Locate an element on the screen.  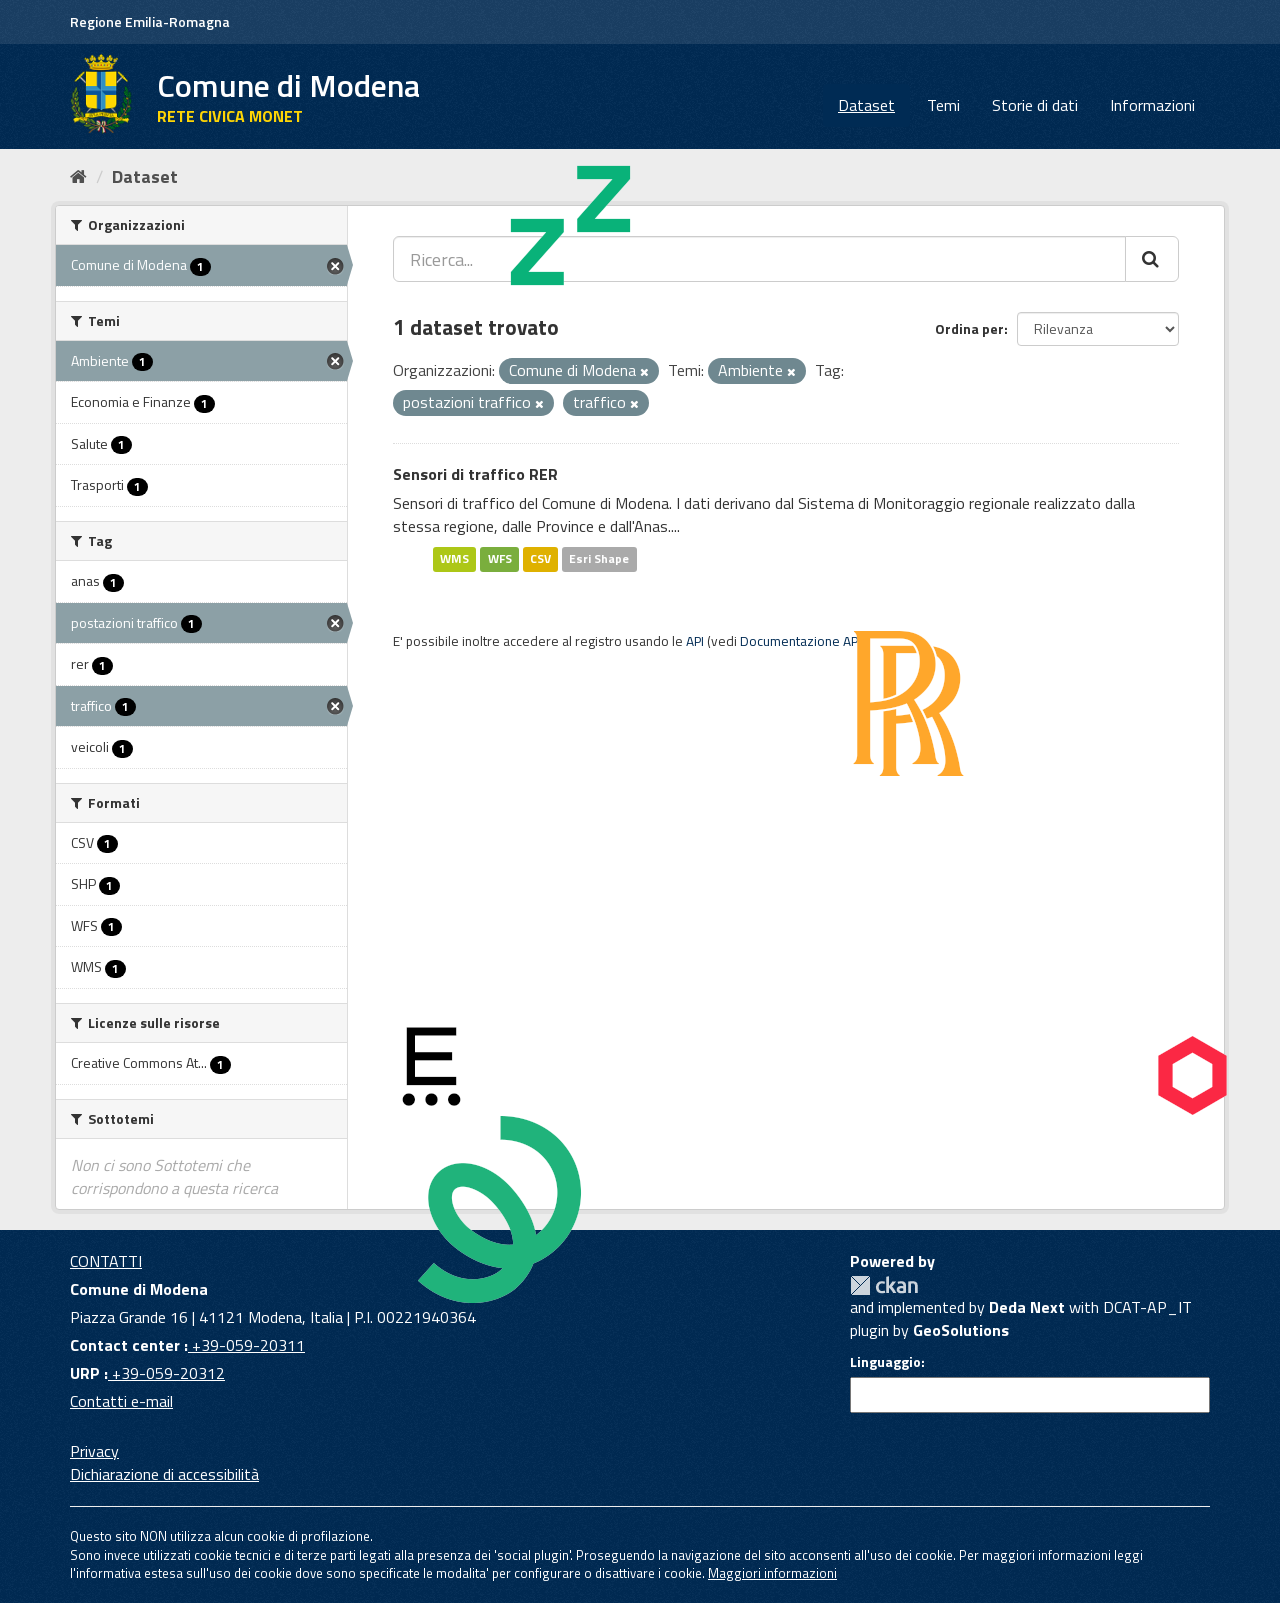
spring creators platform logo is located at coordinates (499, 1209).